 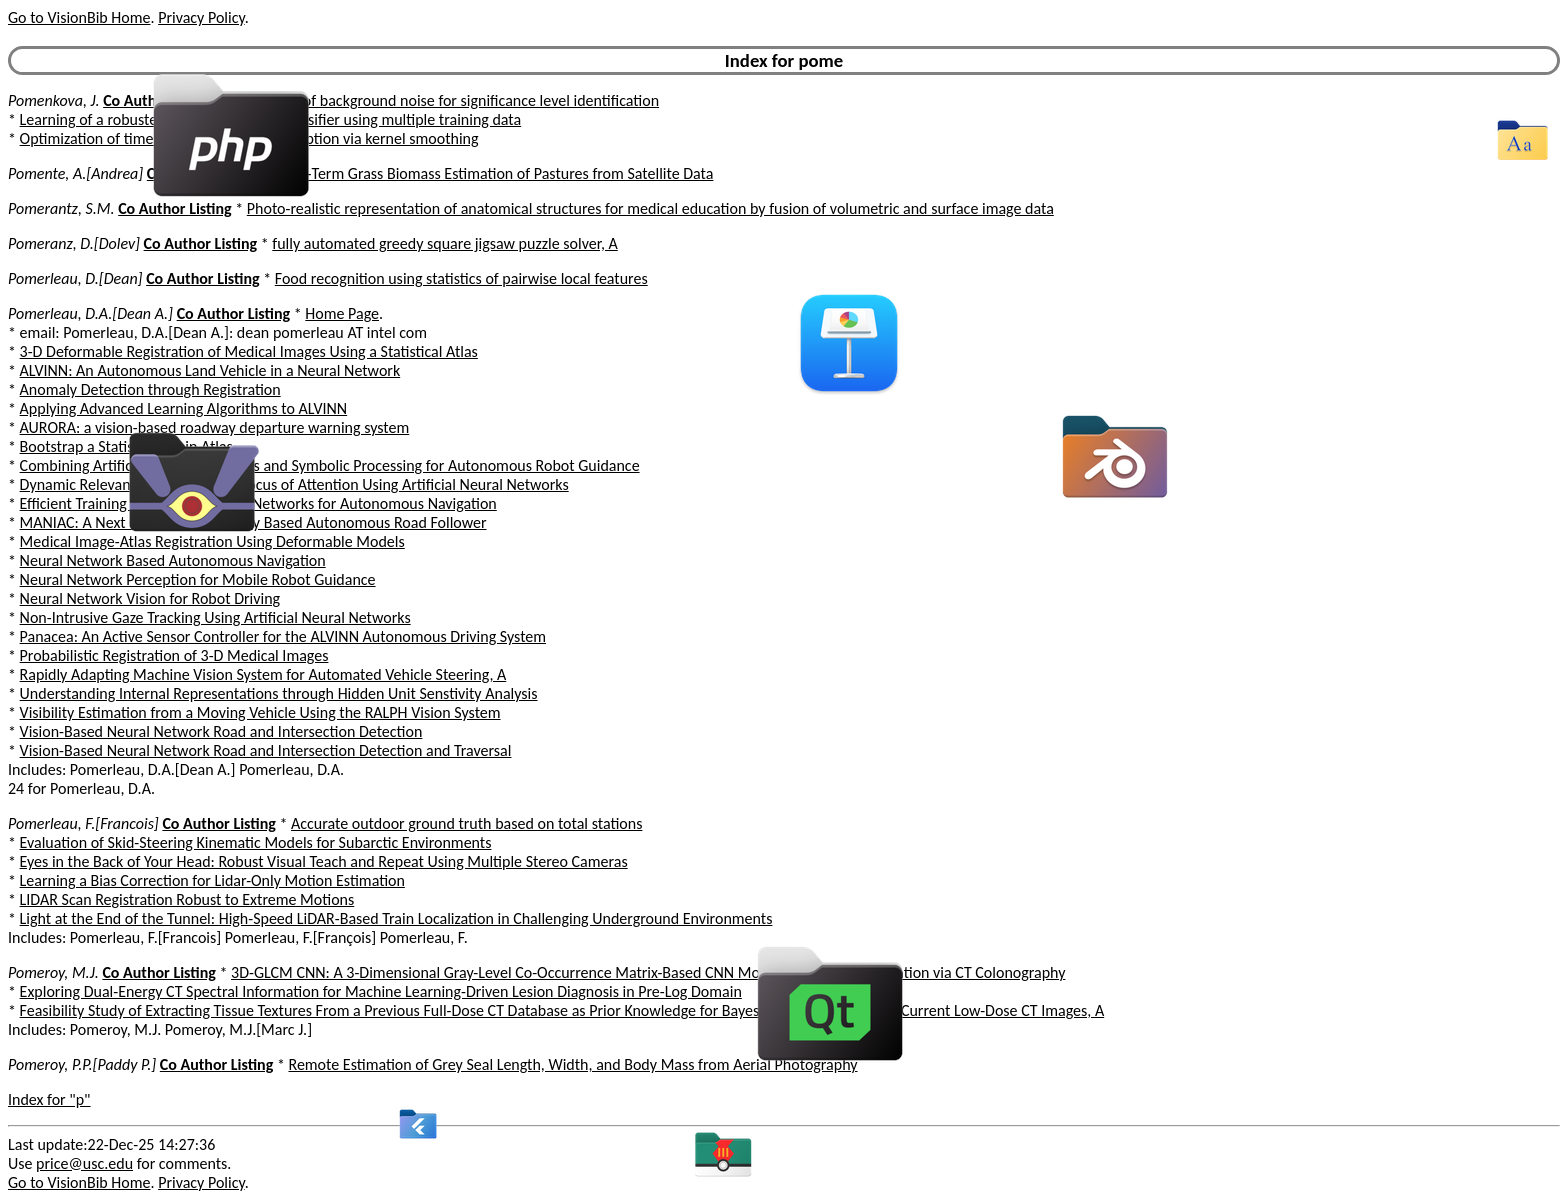 What do you see at coordinates (829, 1007) in the screenshot?
I see `folder containing Qt framework project files` at bounding box center [829, 1007].